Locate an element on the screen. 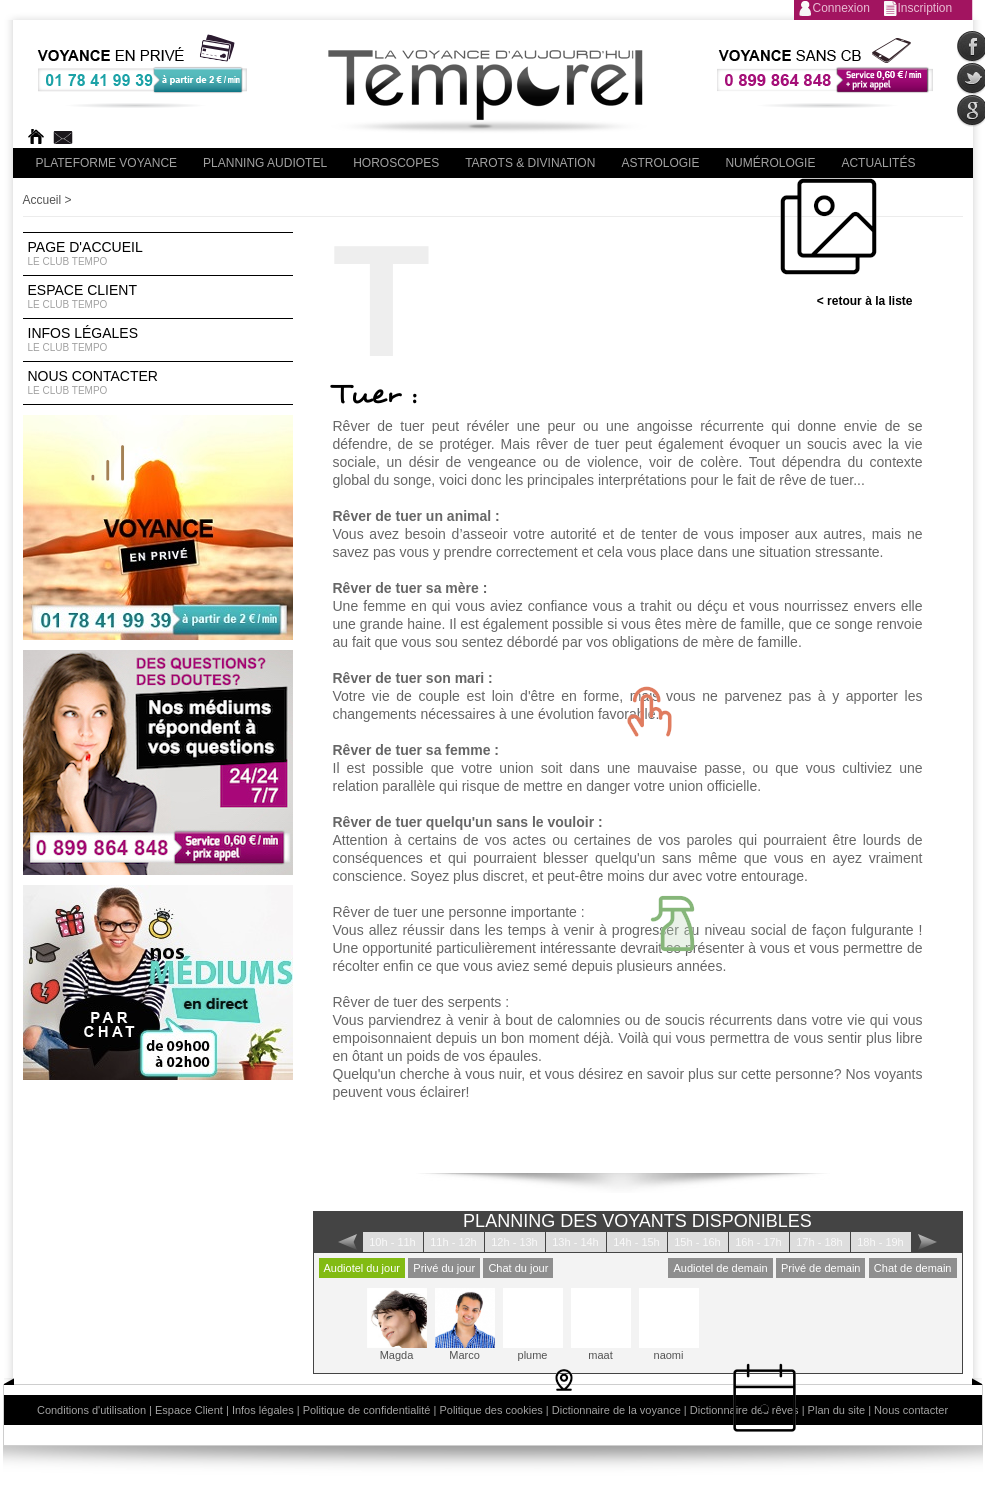 The width and height of the screenshot is (985, 1501). access cleaning or household supplies is located at coordinates (674, 923).